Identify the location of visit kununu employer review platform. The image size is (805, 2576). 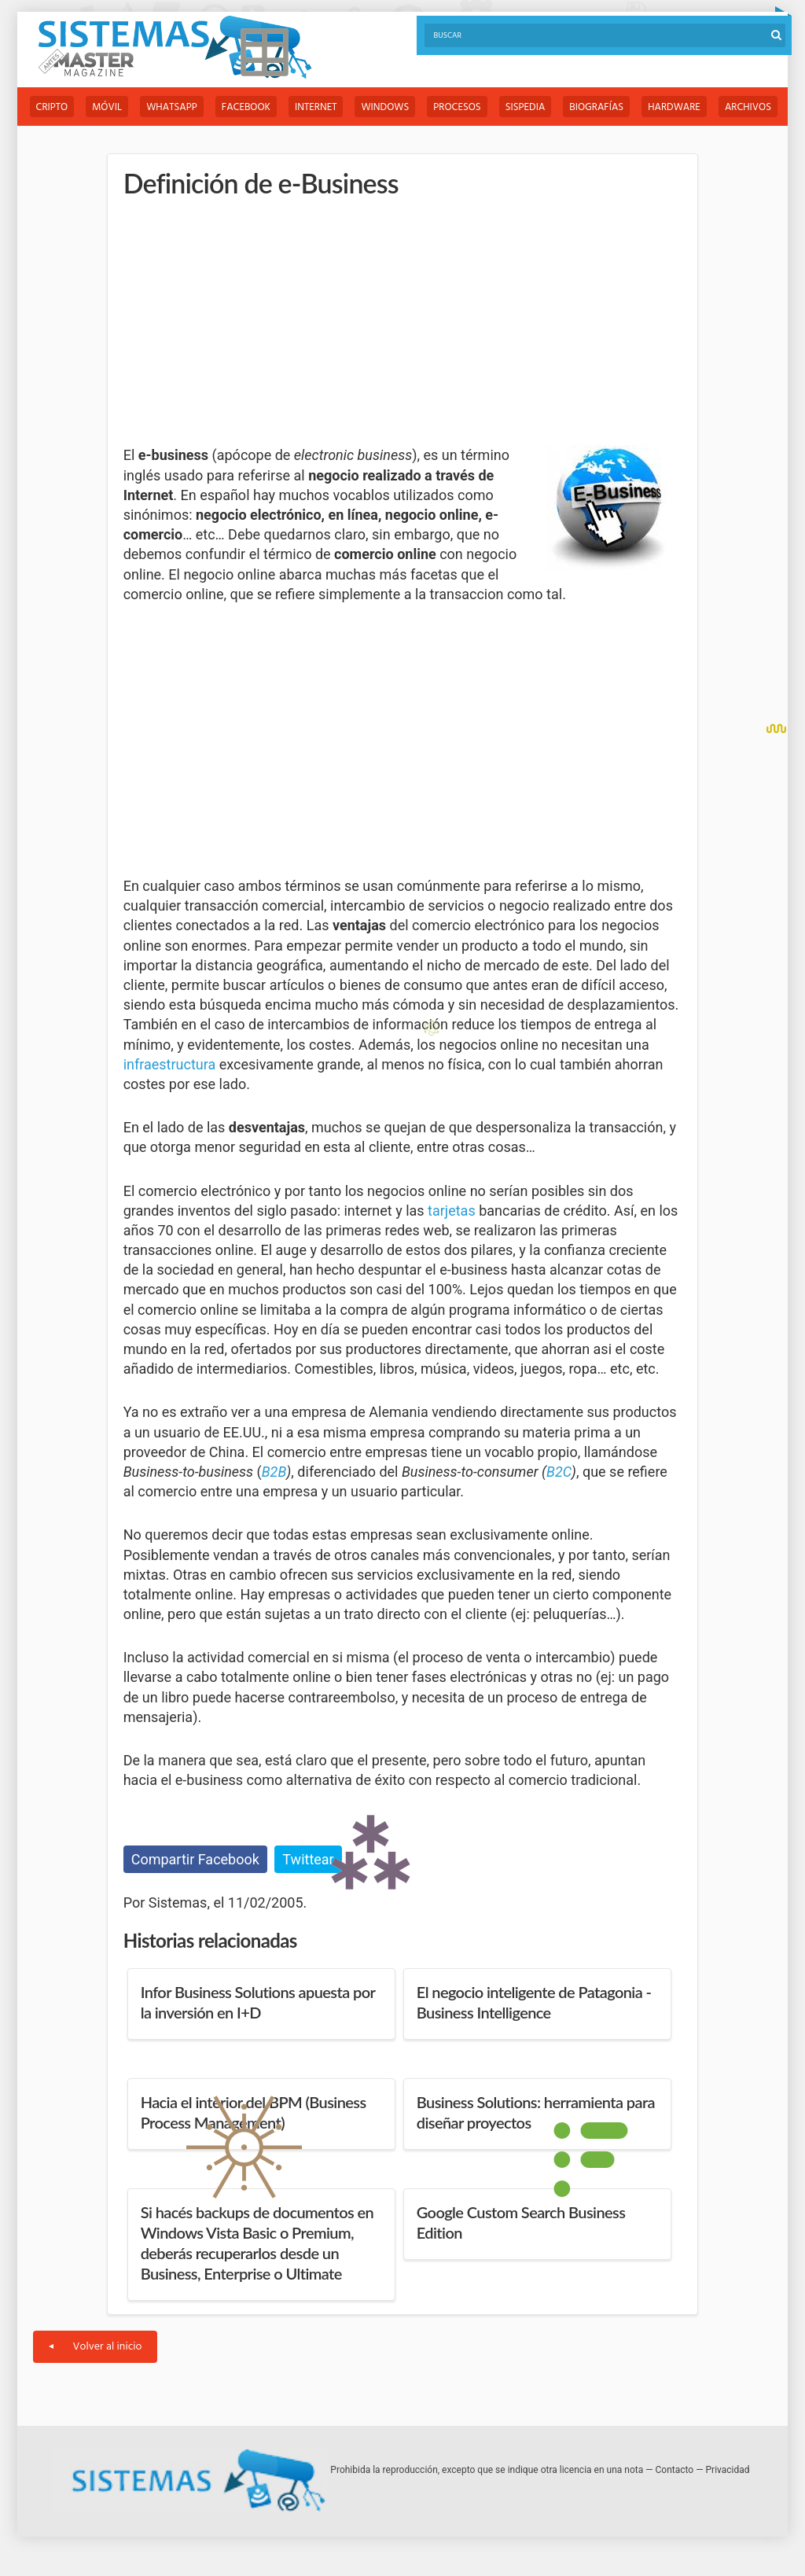
(776, 728).